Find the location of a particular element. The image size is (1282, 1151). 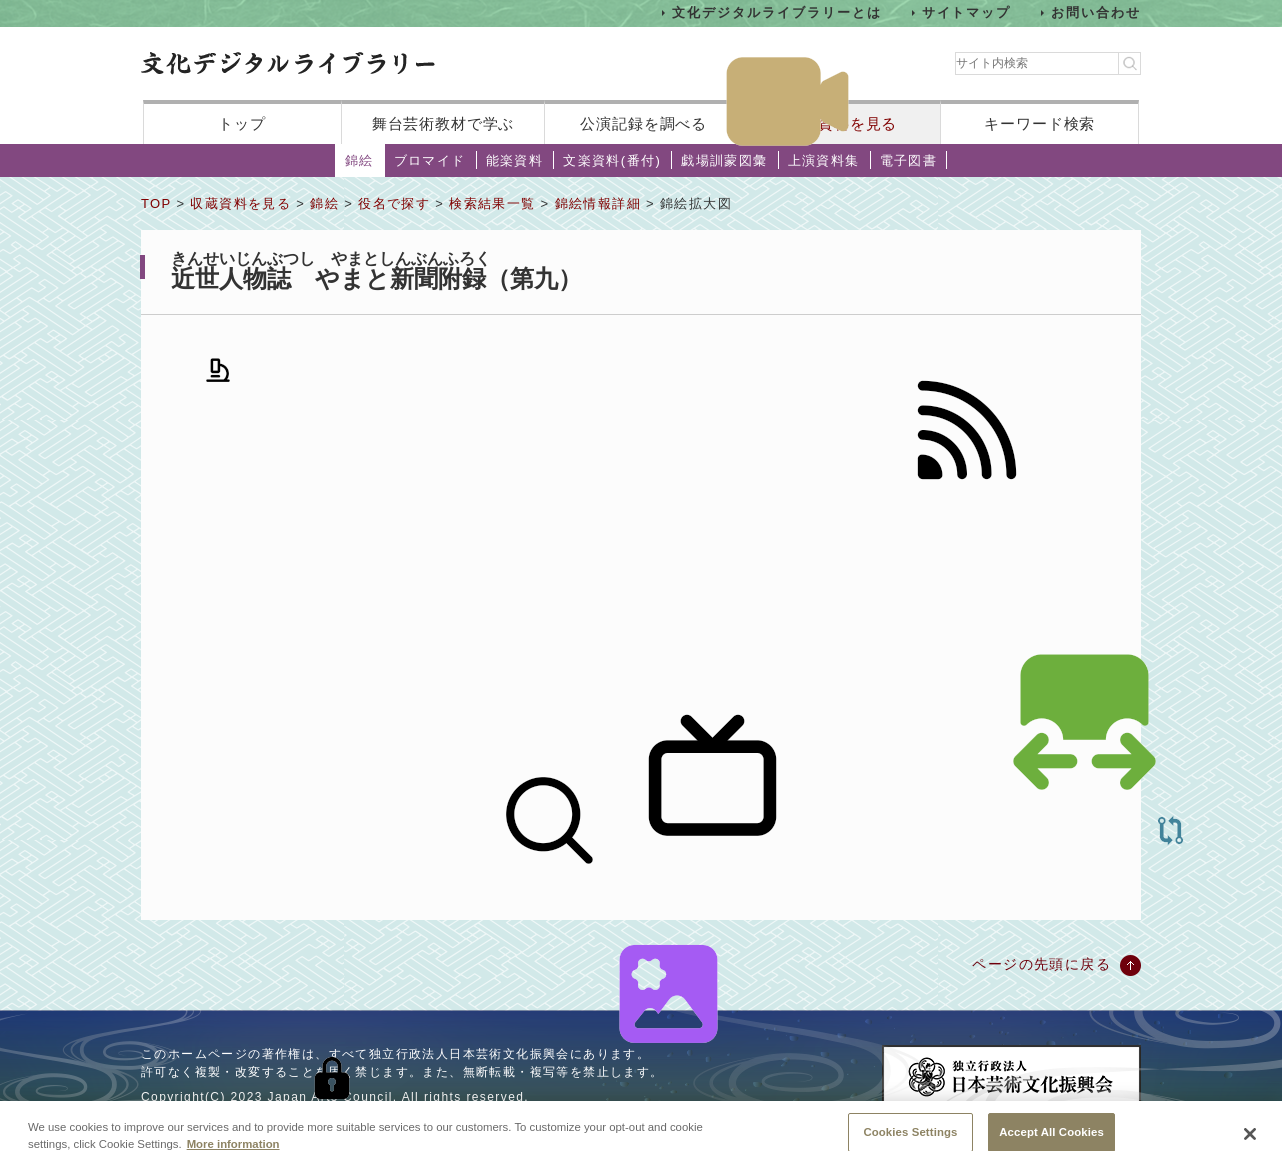

access a media channel for sharing images and videos is located at coordinates (668, 993).